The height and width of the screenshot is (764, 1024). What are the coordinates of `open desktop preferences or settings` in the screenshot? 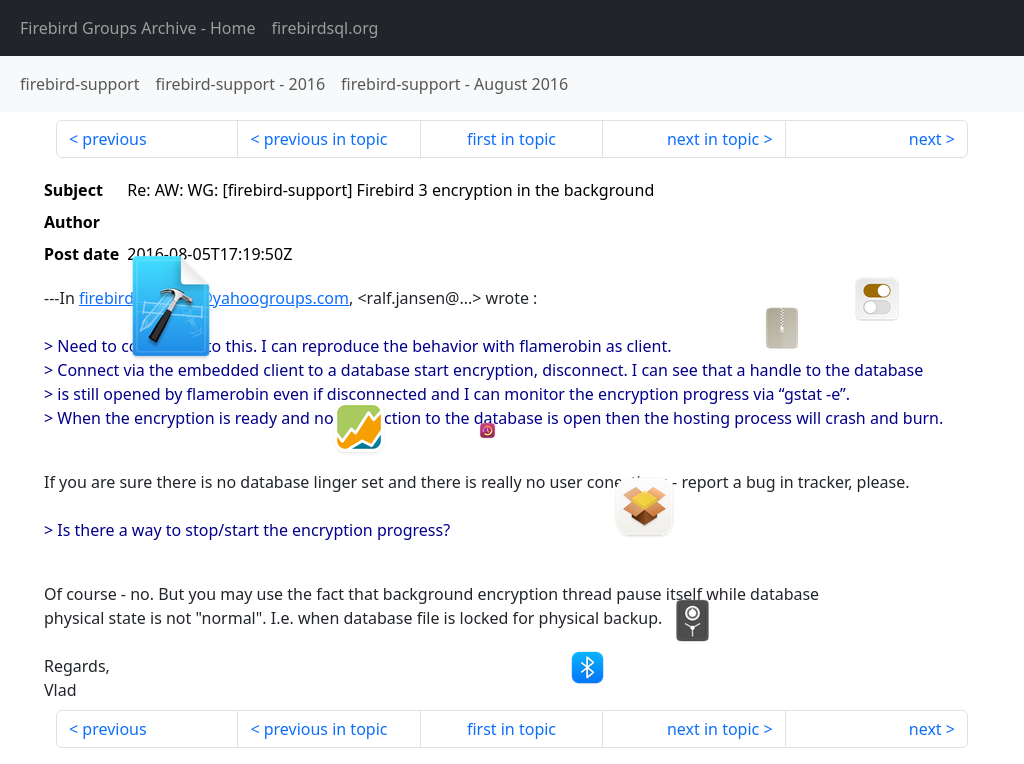 It's located at (877, 299).